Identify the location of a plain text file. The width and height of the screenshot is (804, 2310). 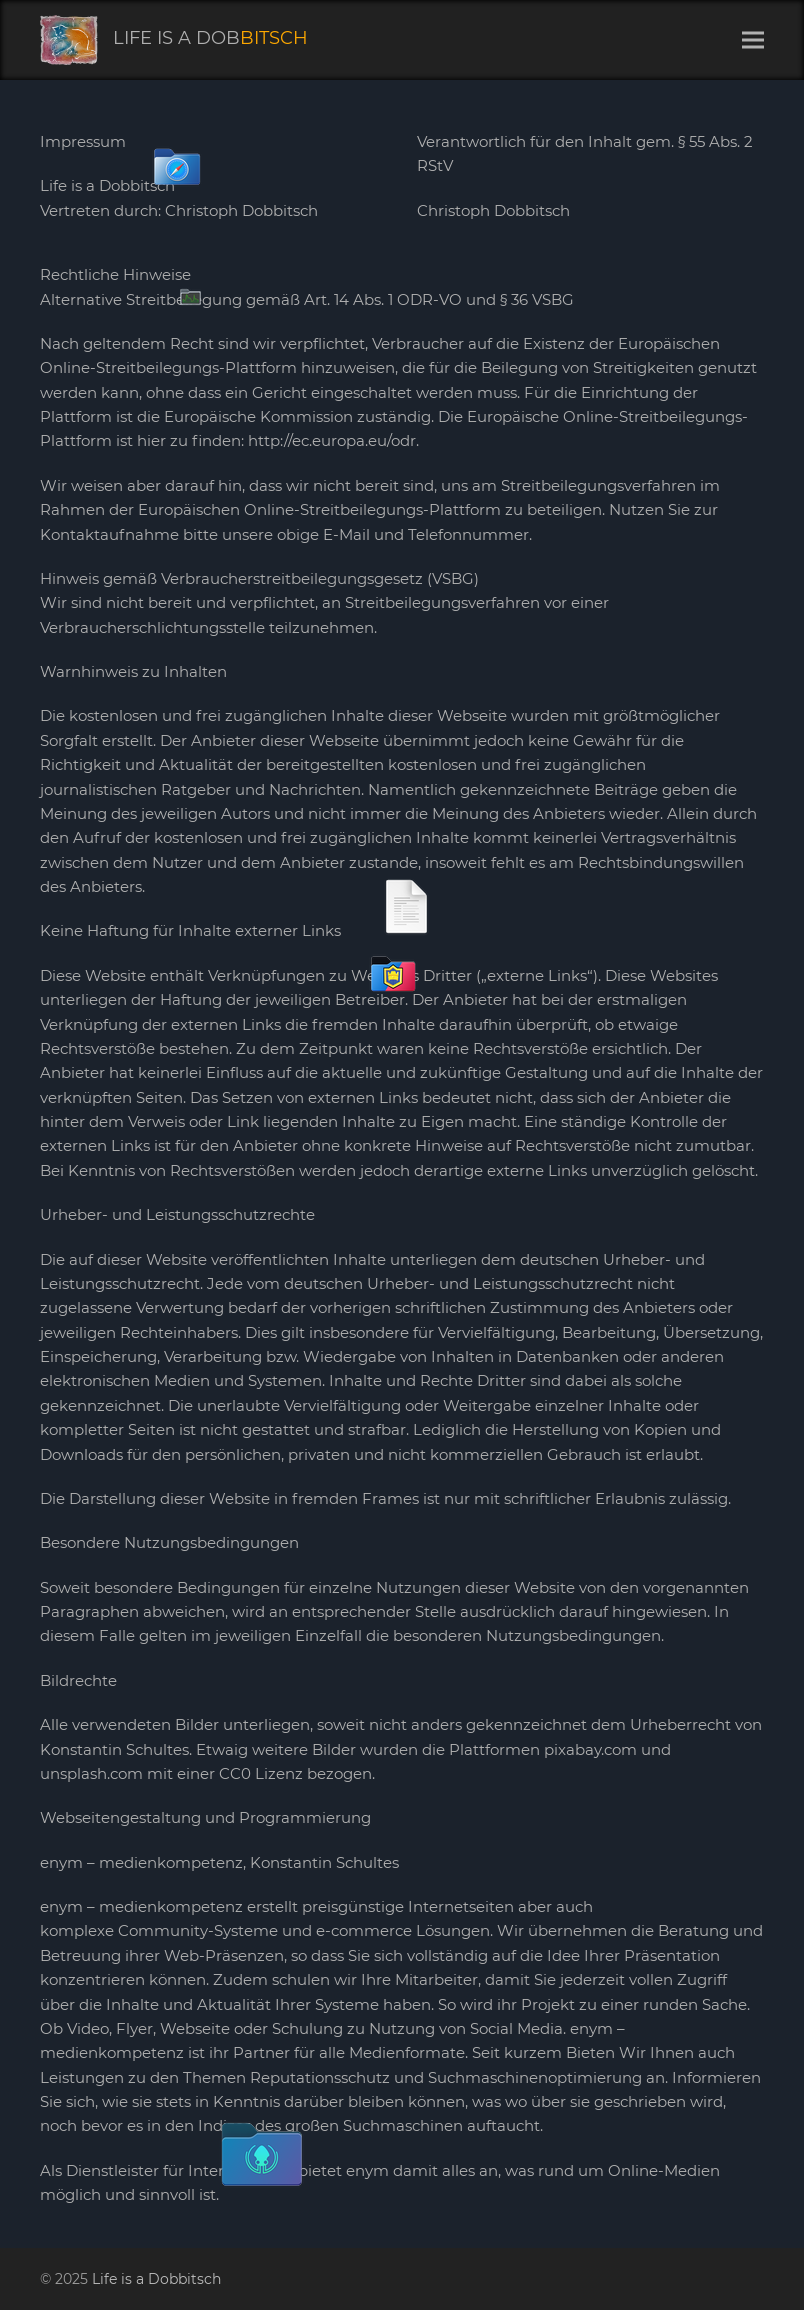
(406, 907).